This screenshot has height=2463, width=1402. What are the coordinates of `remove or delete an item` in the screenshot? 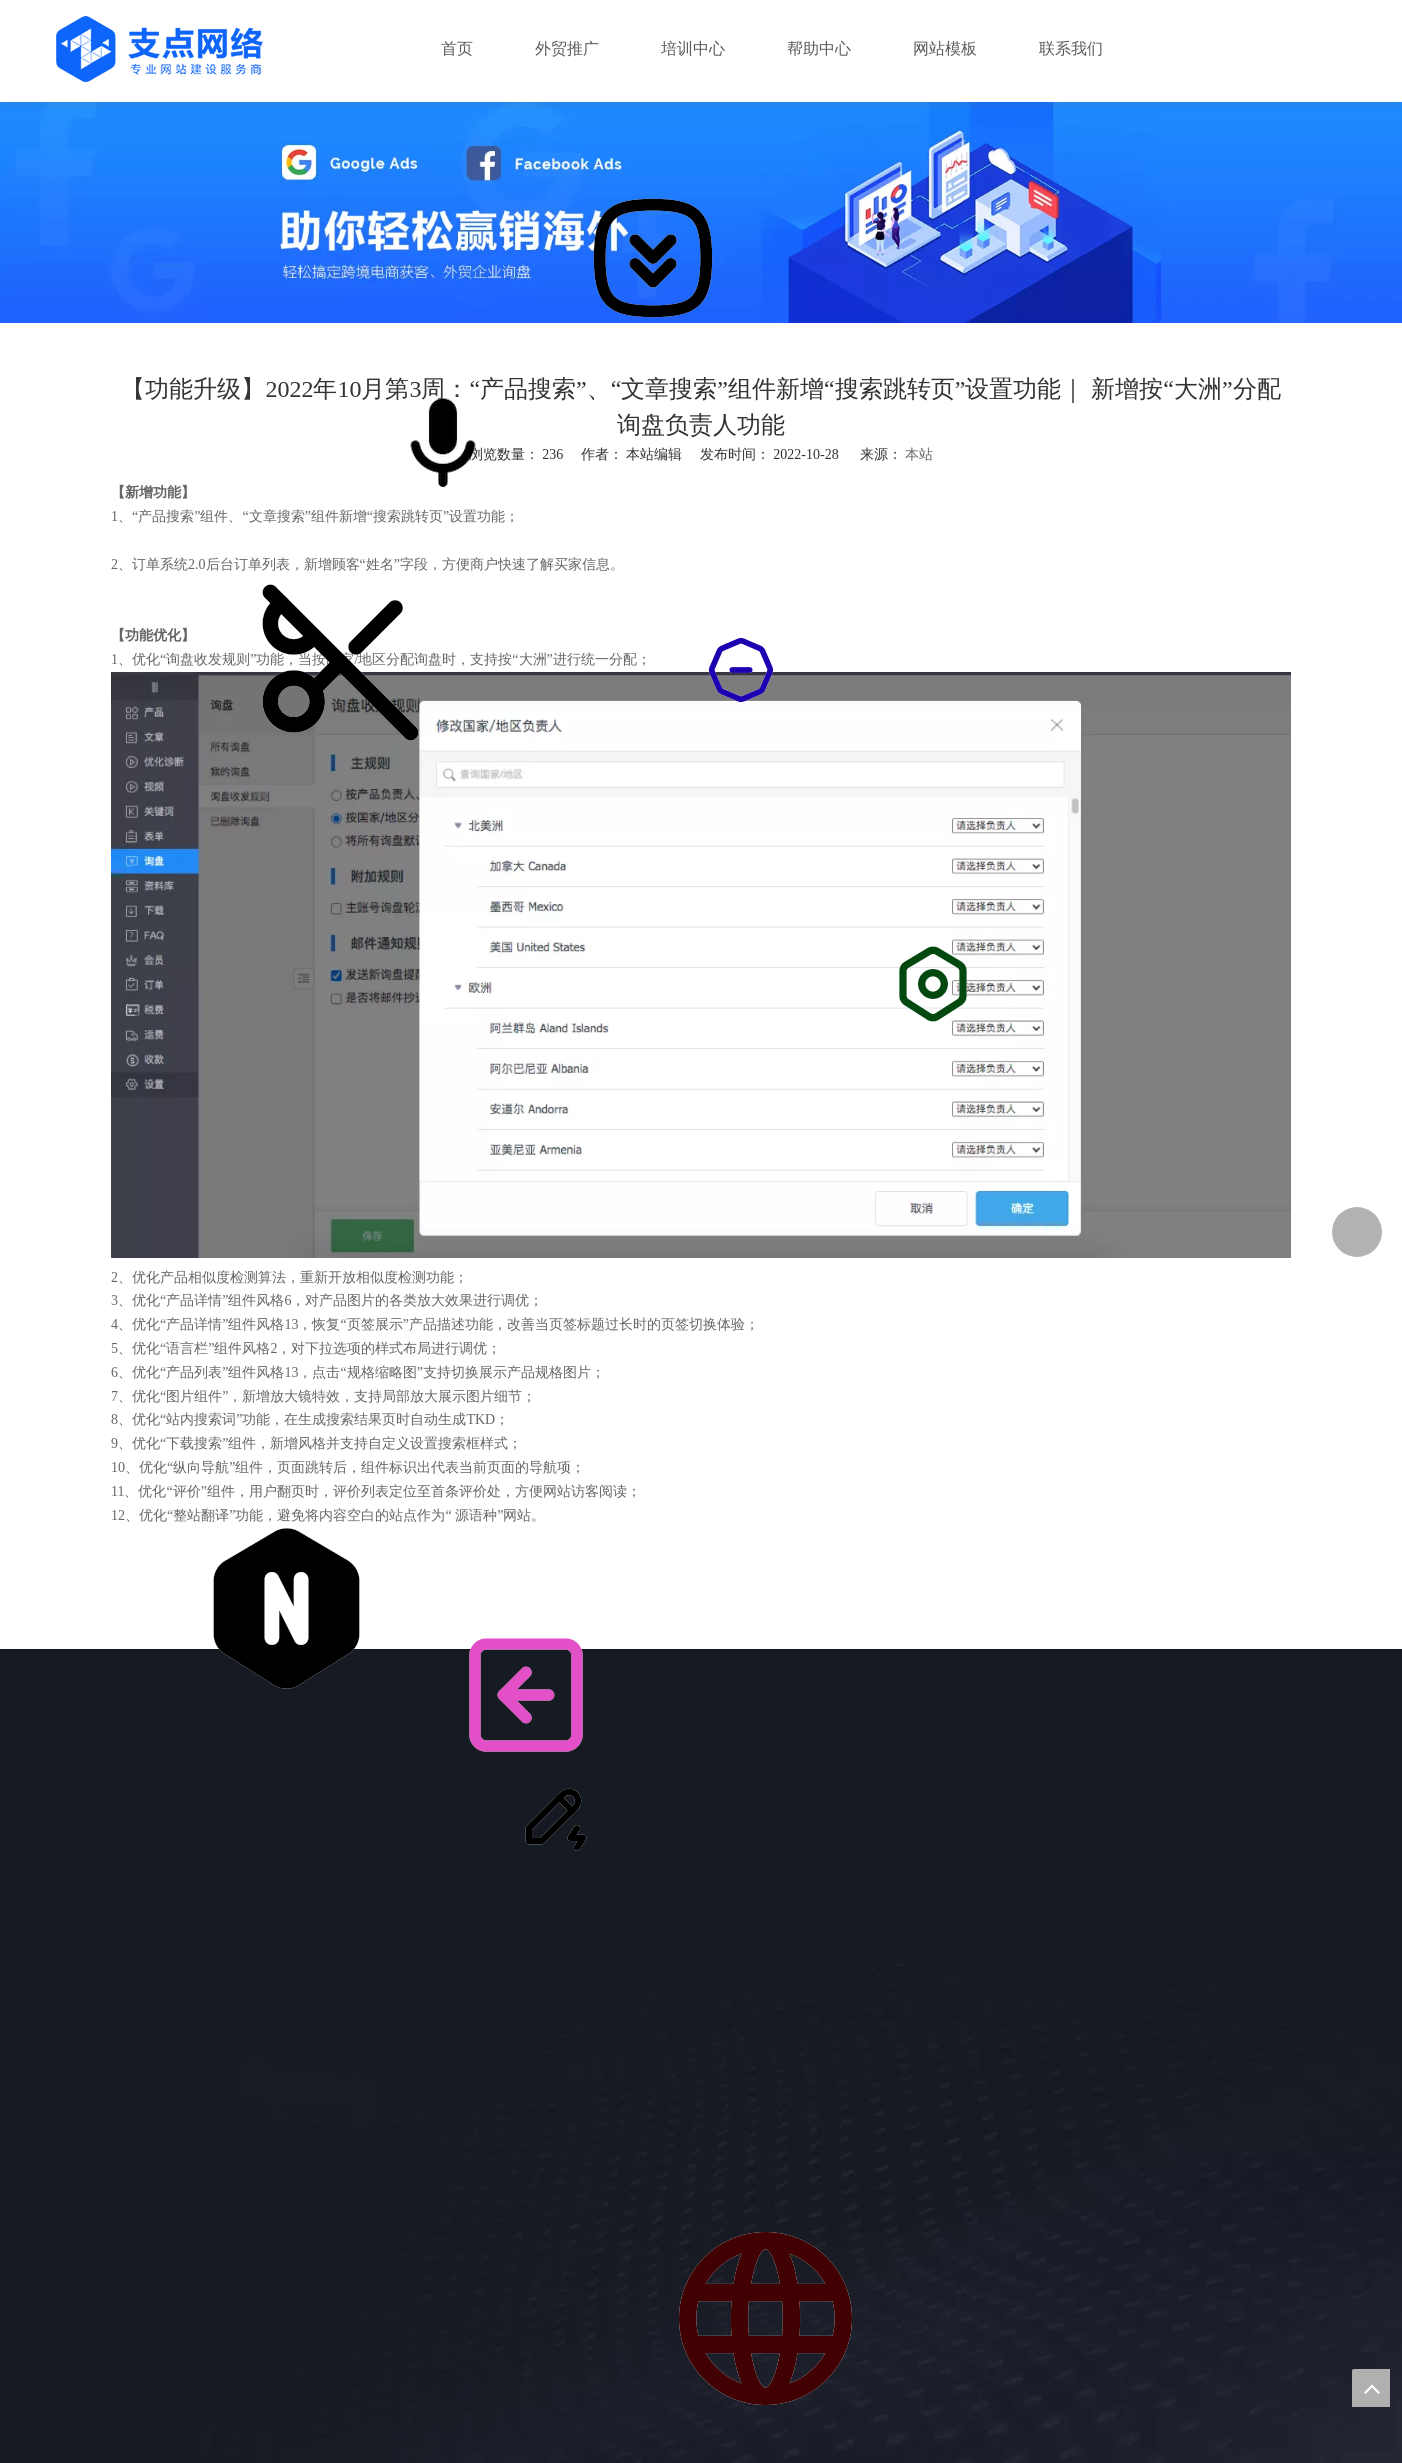 It's located at (741, 670).